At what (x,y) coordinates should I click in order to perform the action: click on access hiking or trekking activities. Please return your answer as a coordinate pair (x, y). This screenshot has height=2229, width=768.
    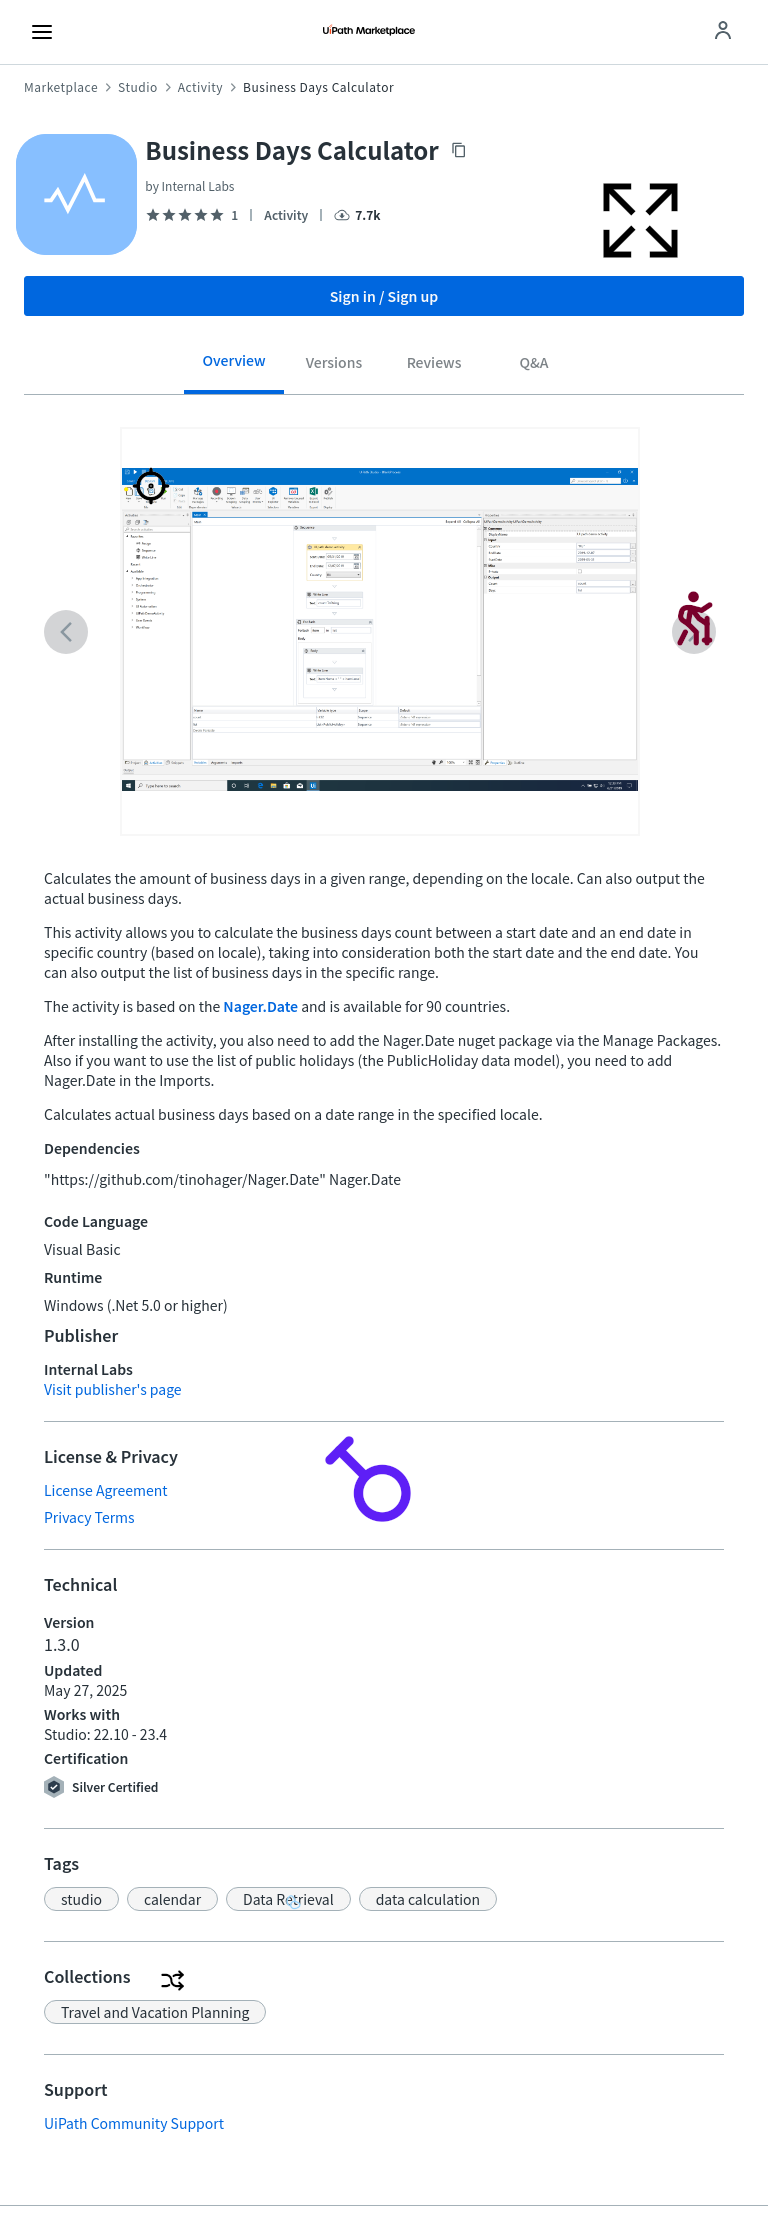
    Looking at the image, I should click on (693, 618).